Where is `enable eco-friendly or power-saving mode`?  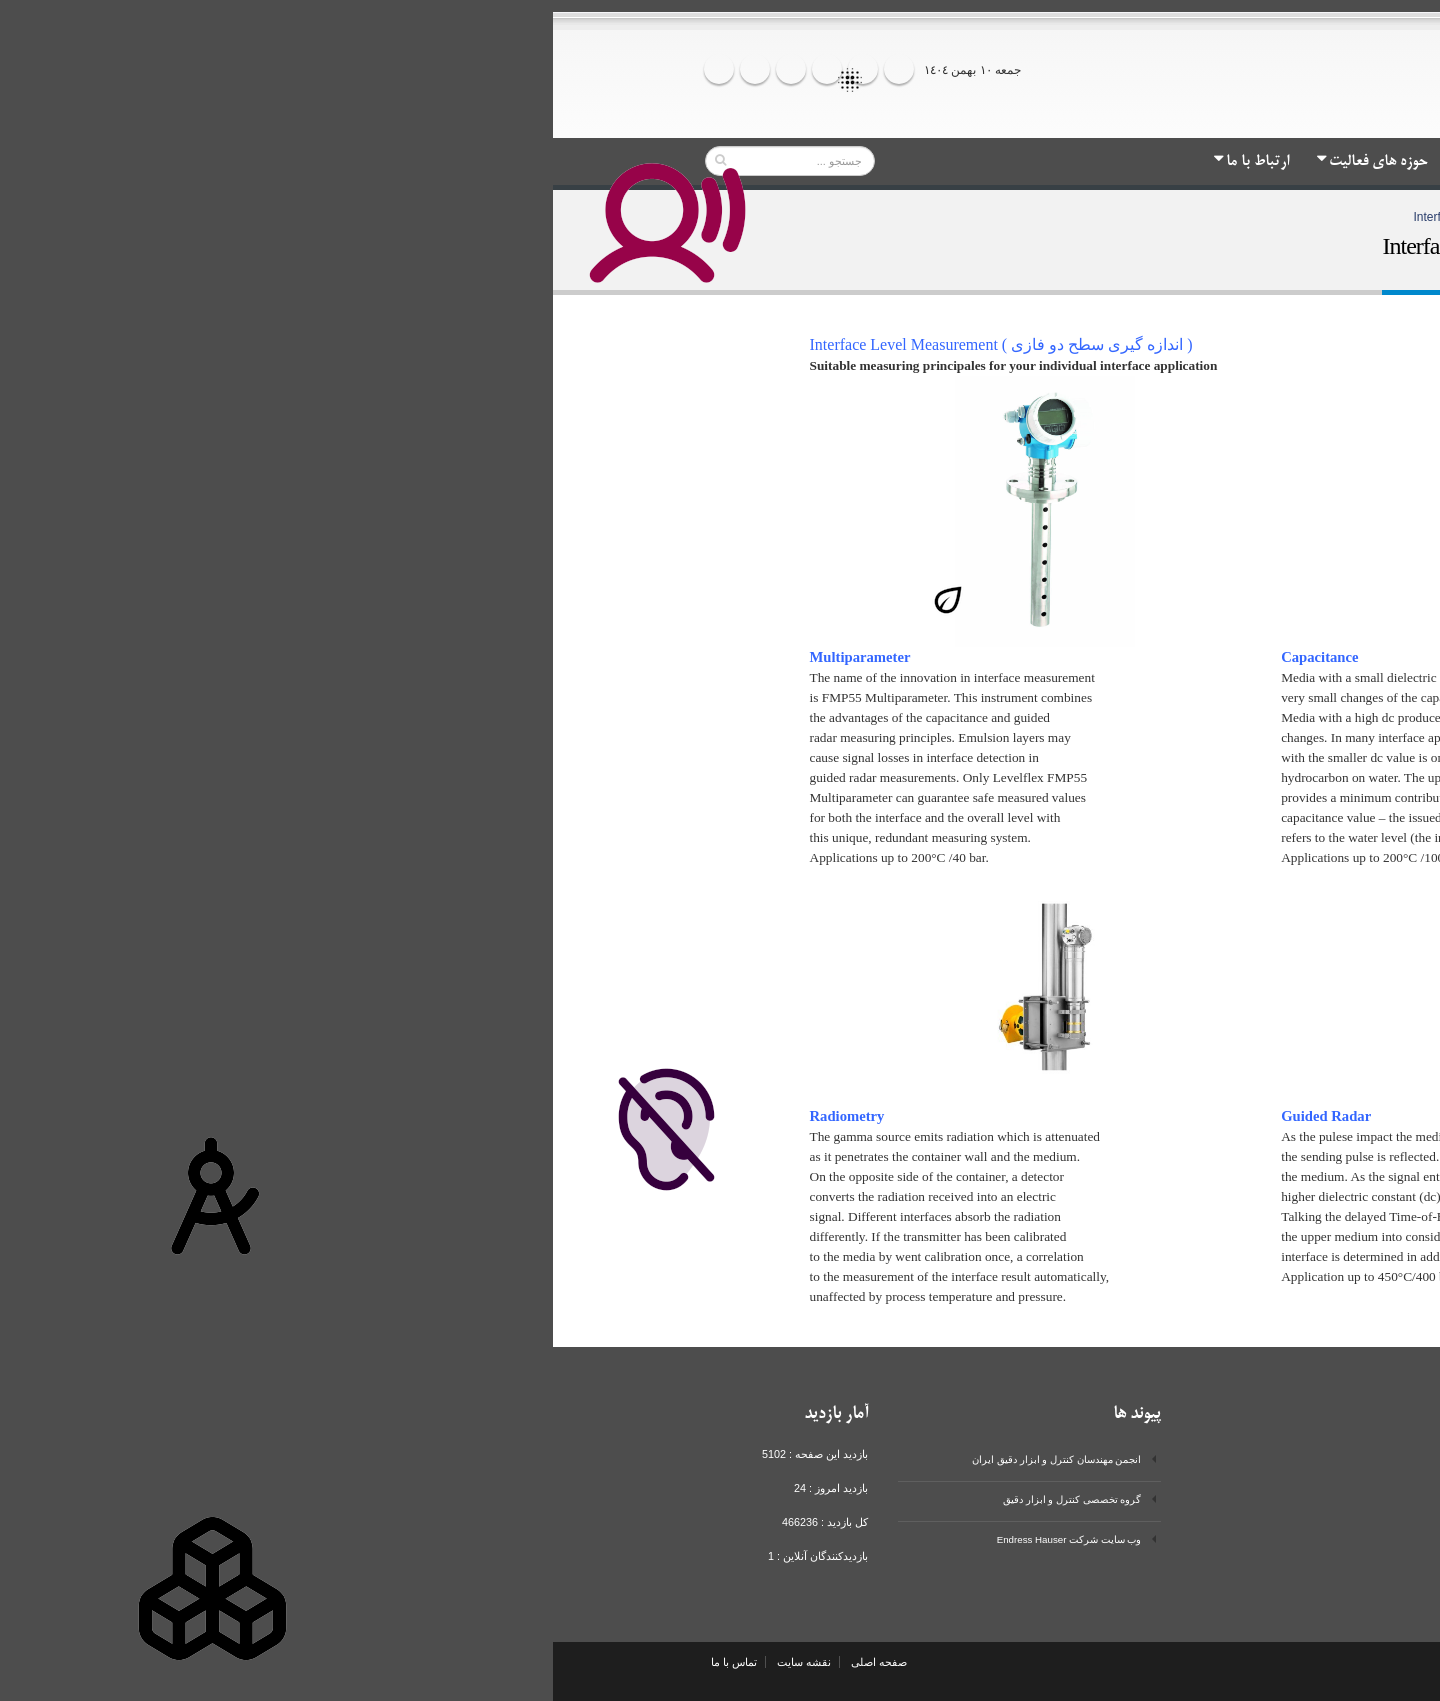 enable eco-friendly or power-saving mode is located at coordinates (948, 600).